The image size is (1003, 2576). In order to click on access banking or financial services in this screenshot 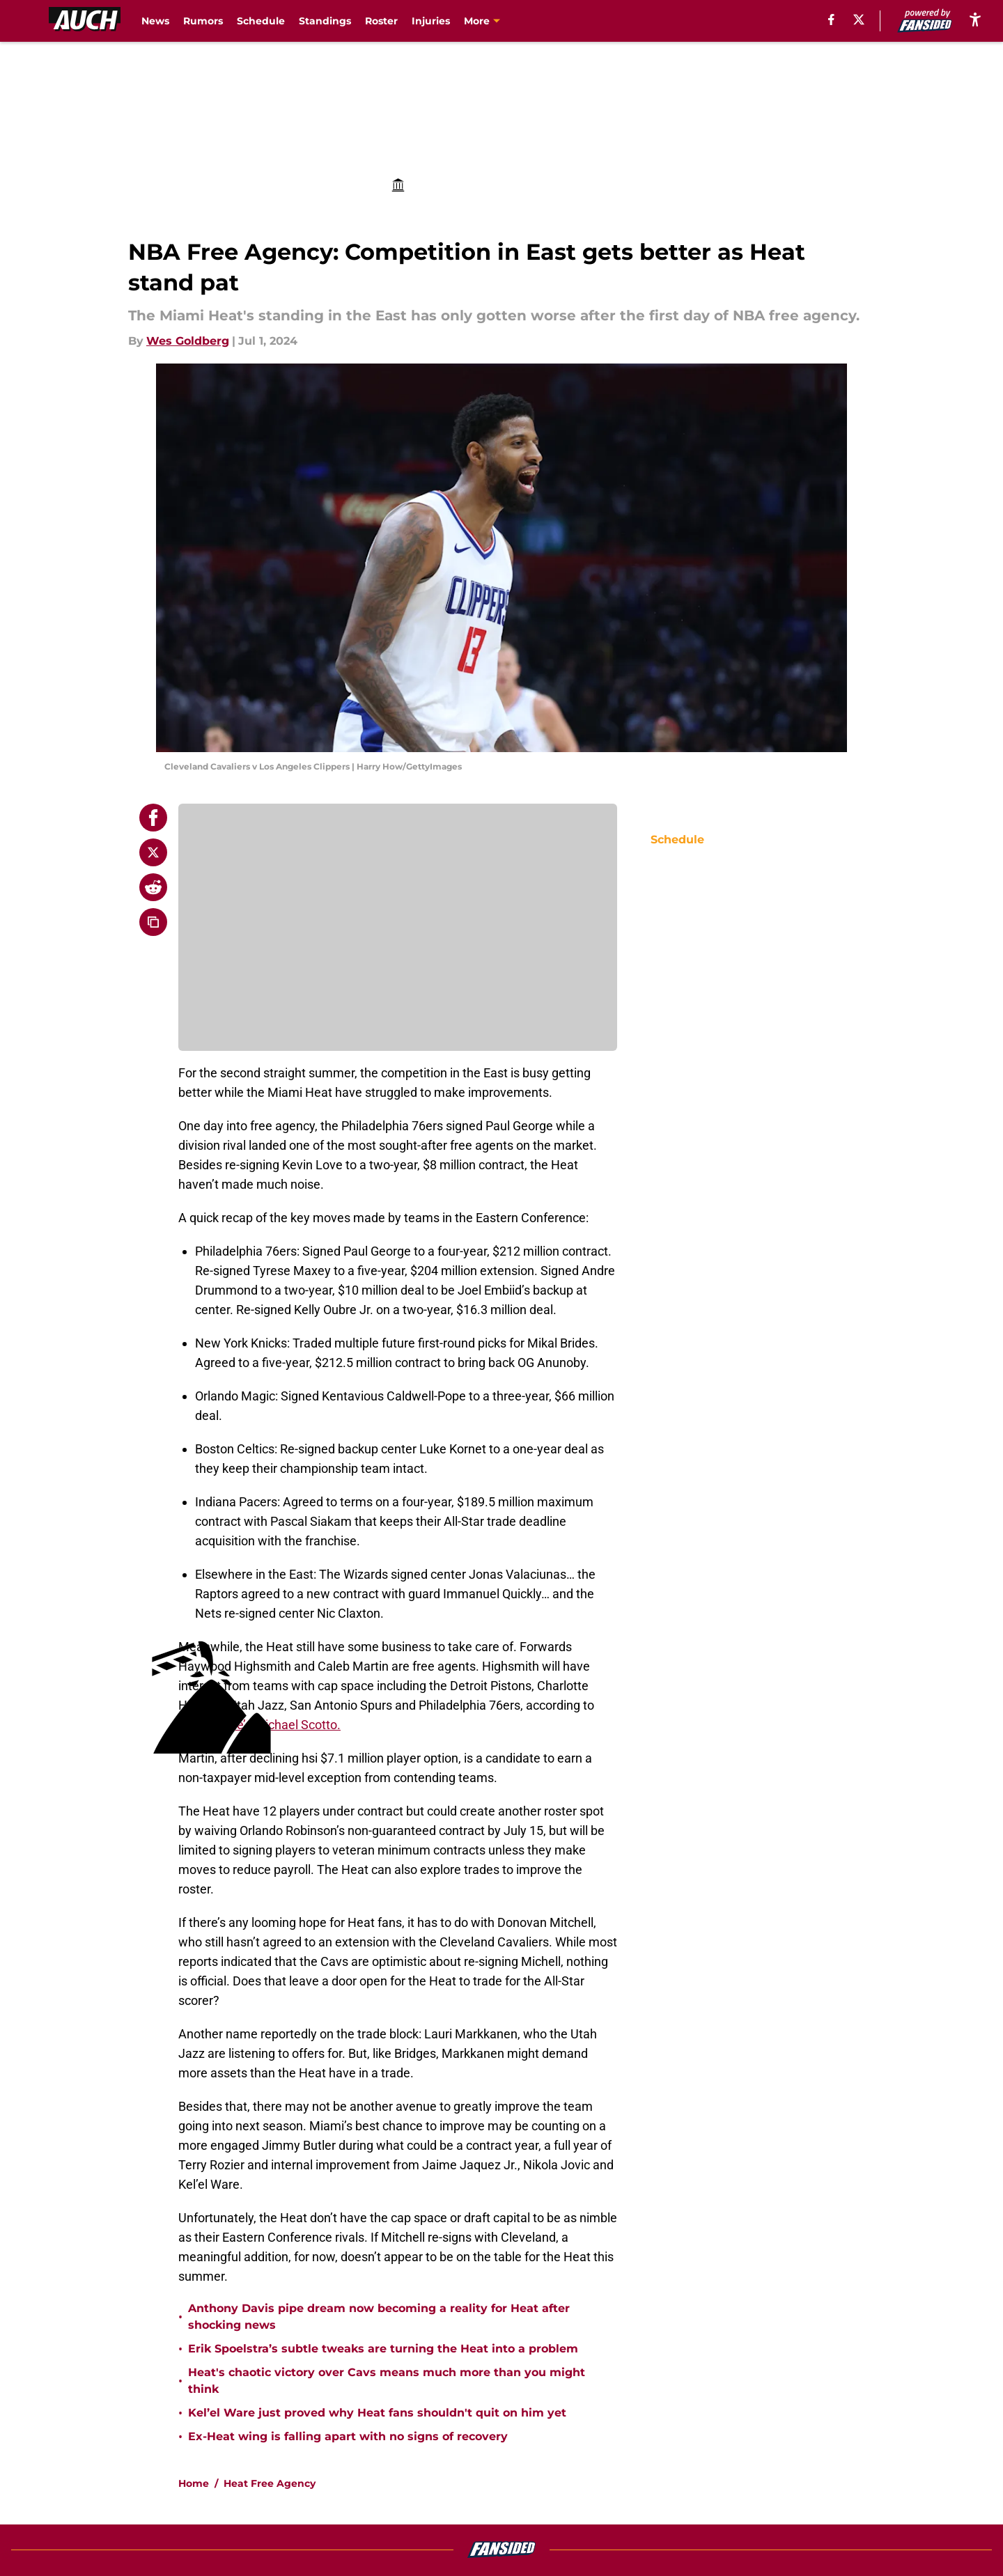, I will do `click(398, 185)`.